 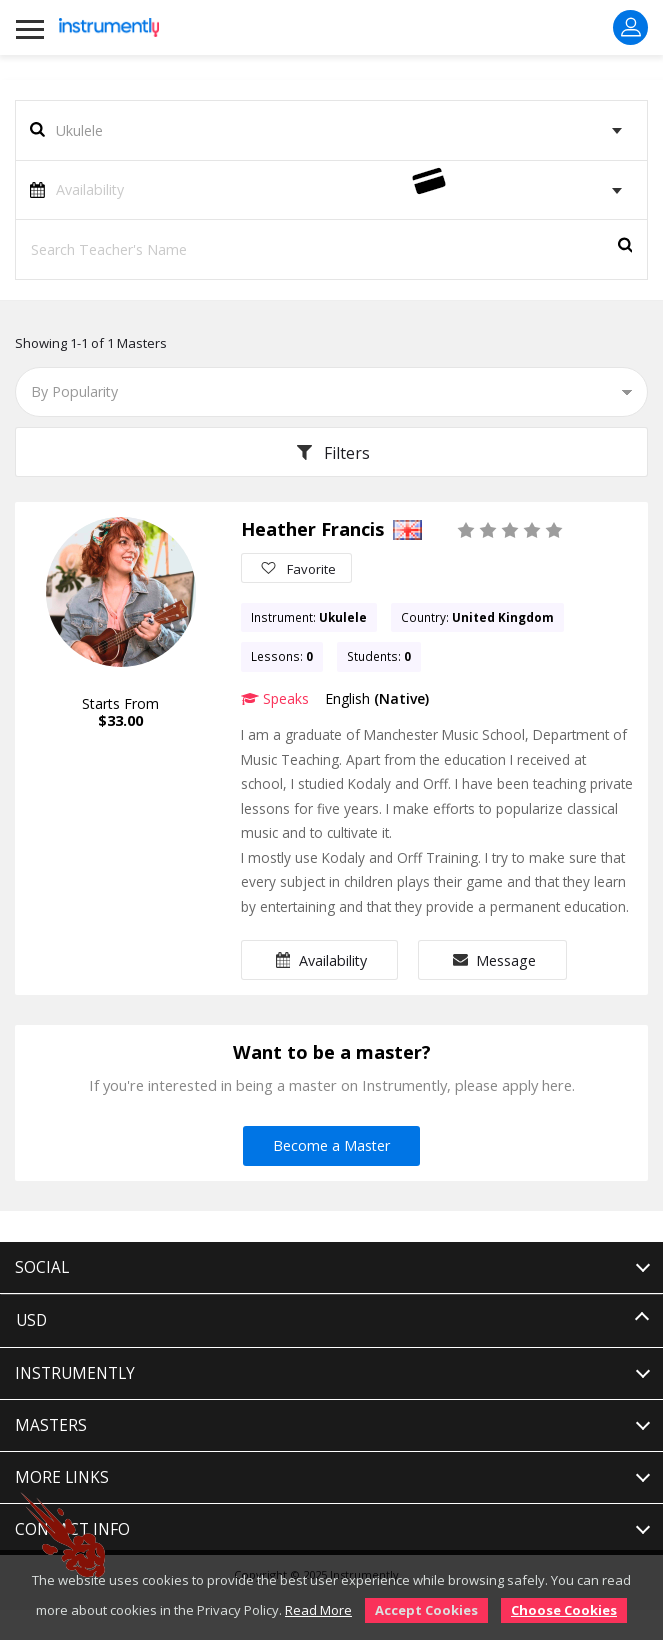 I want to click on activate steam or vapor ability, so click(x=62, y=1534).